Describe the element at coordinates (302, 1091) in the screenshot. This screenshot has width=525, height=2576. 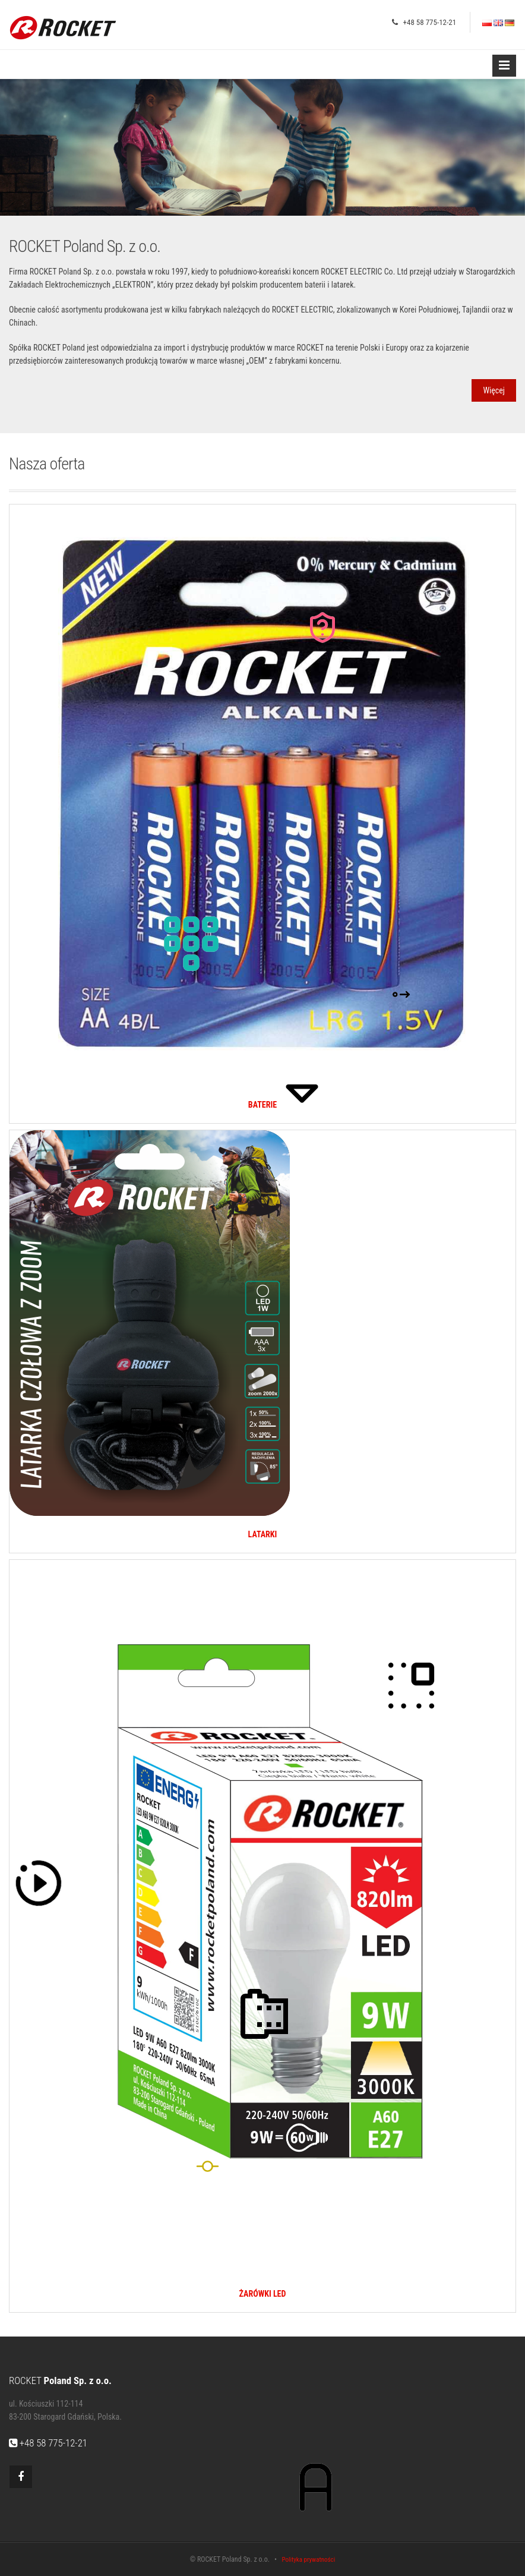
I see `expand dropdown menu` at that location.